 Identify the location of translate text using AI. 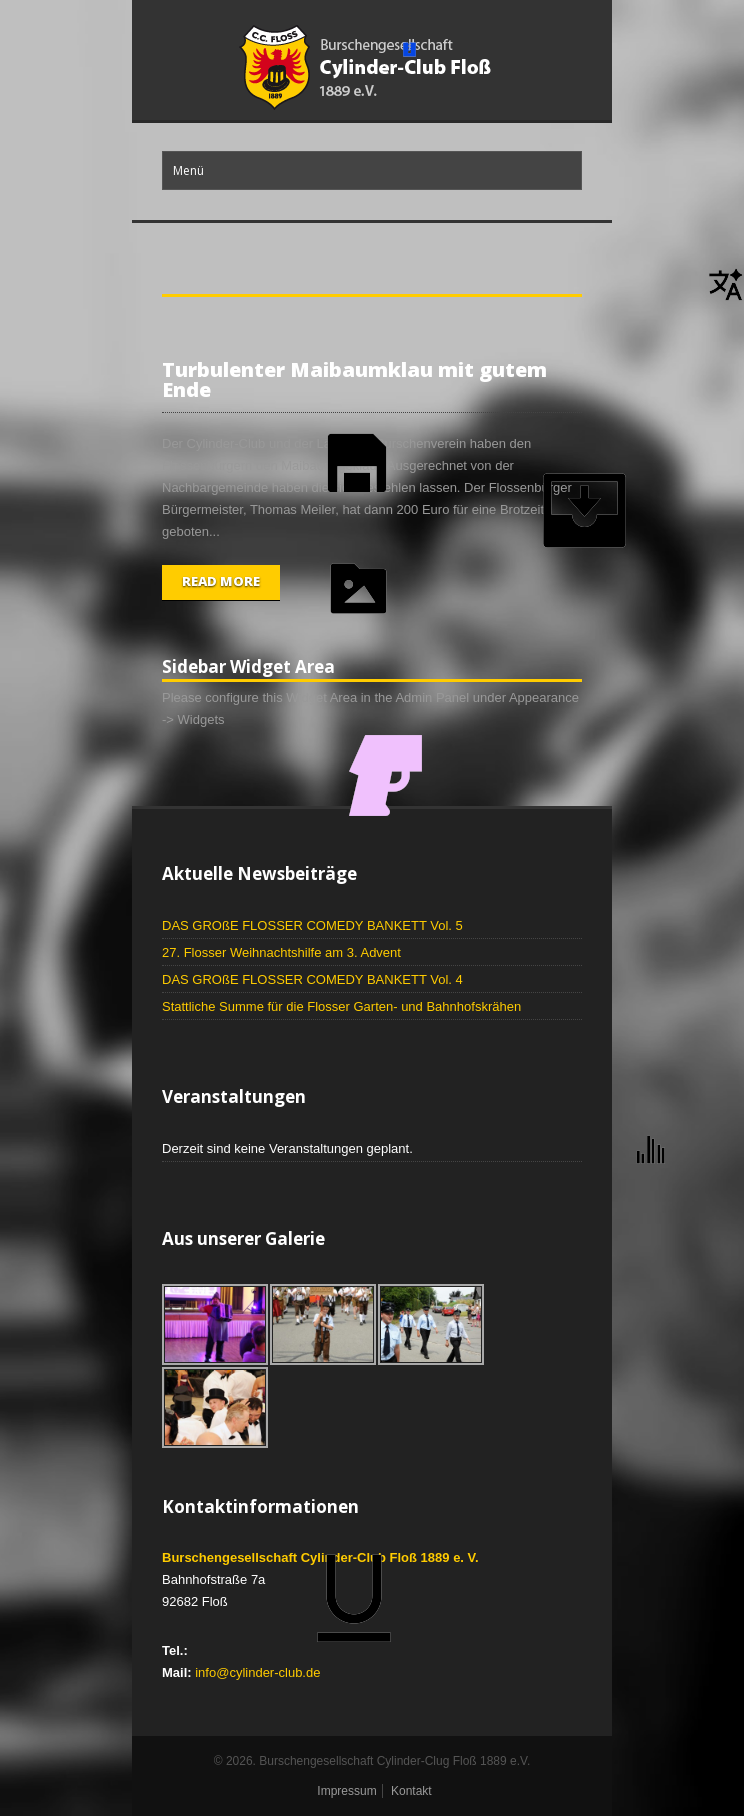
(725, 286).